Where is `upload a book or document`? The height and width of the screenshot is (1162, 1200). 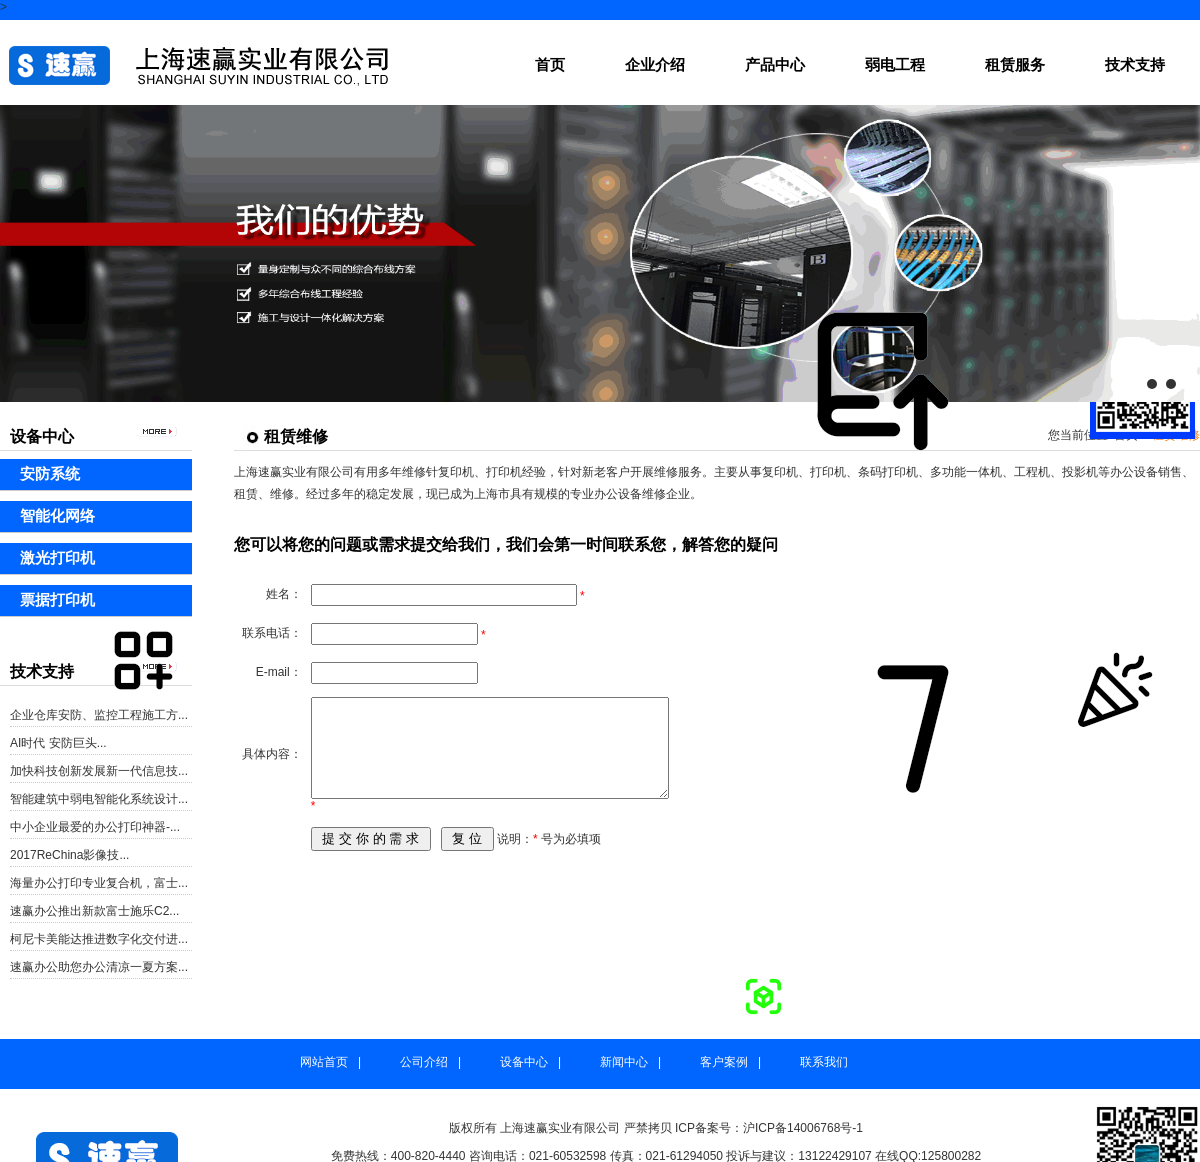
upload a book or document is located at coordinates (879, 374).